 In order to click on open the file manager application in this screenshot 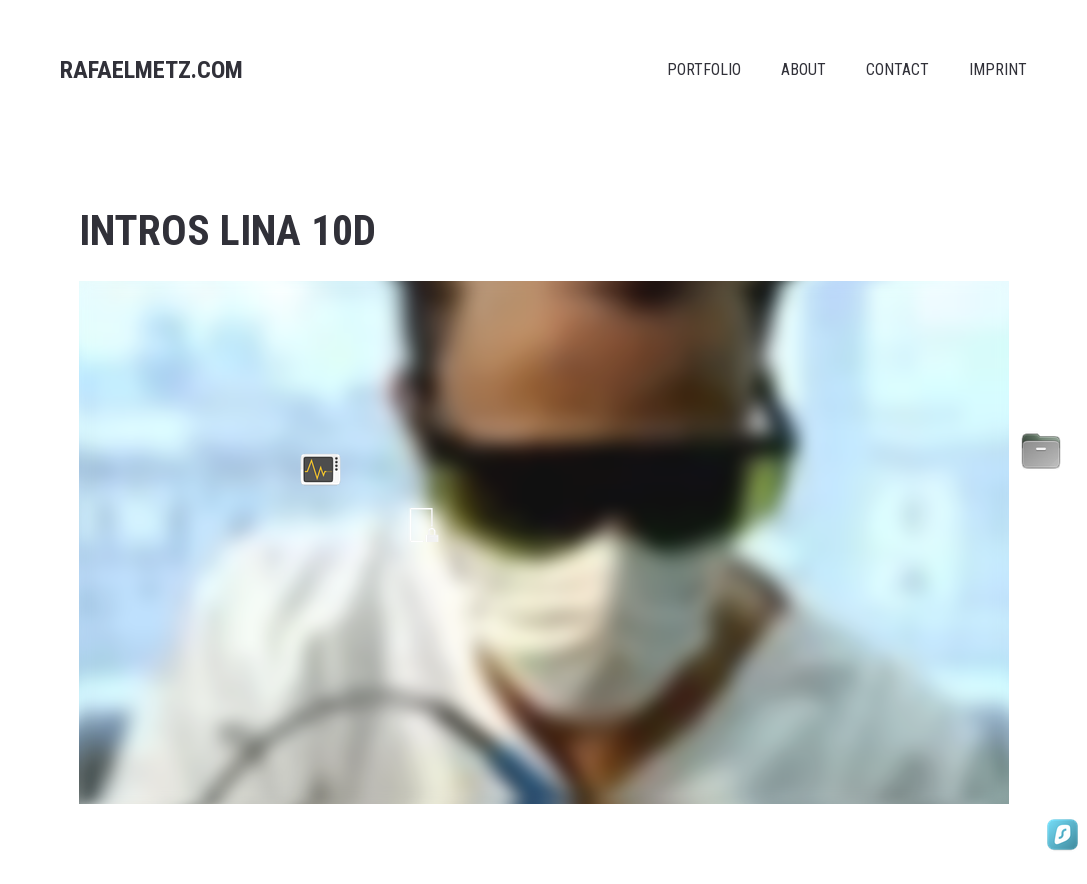, I will do `click(1041, 451)`.